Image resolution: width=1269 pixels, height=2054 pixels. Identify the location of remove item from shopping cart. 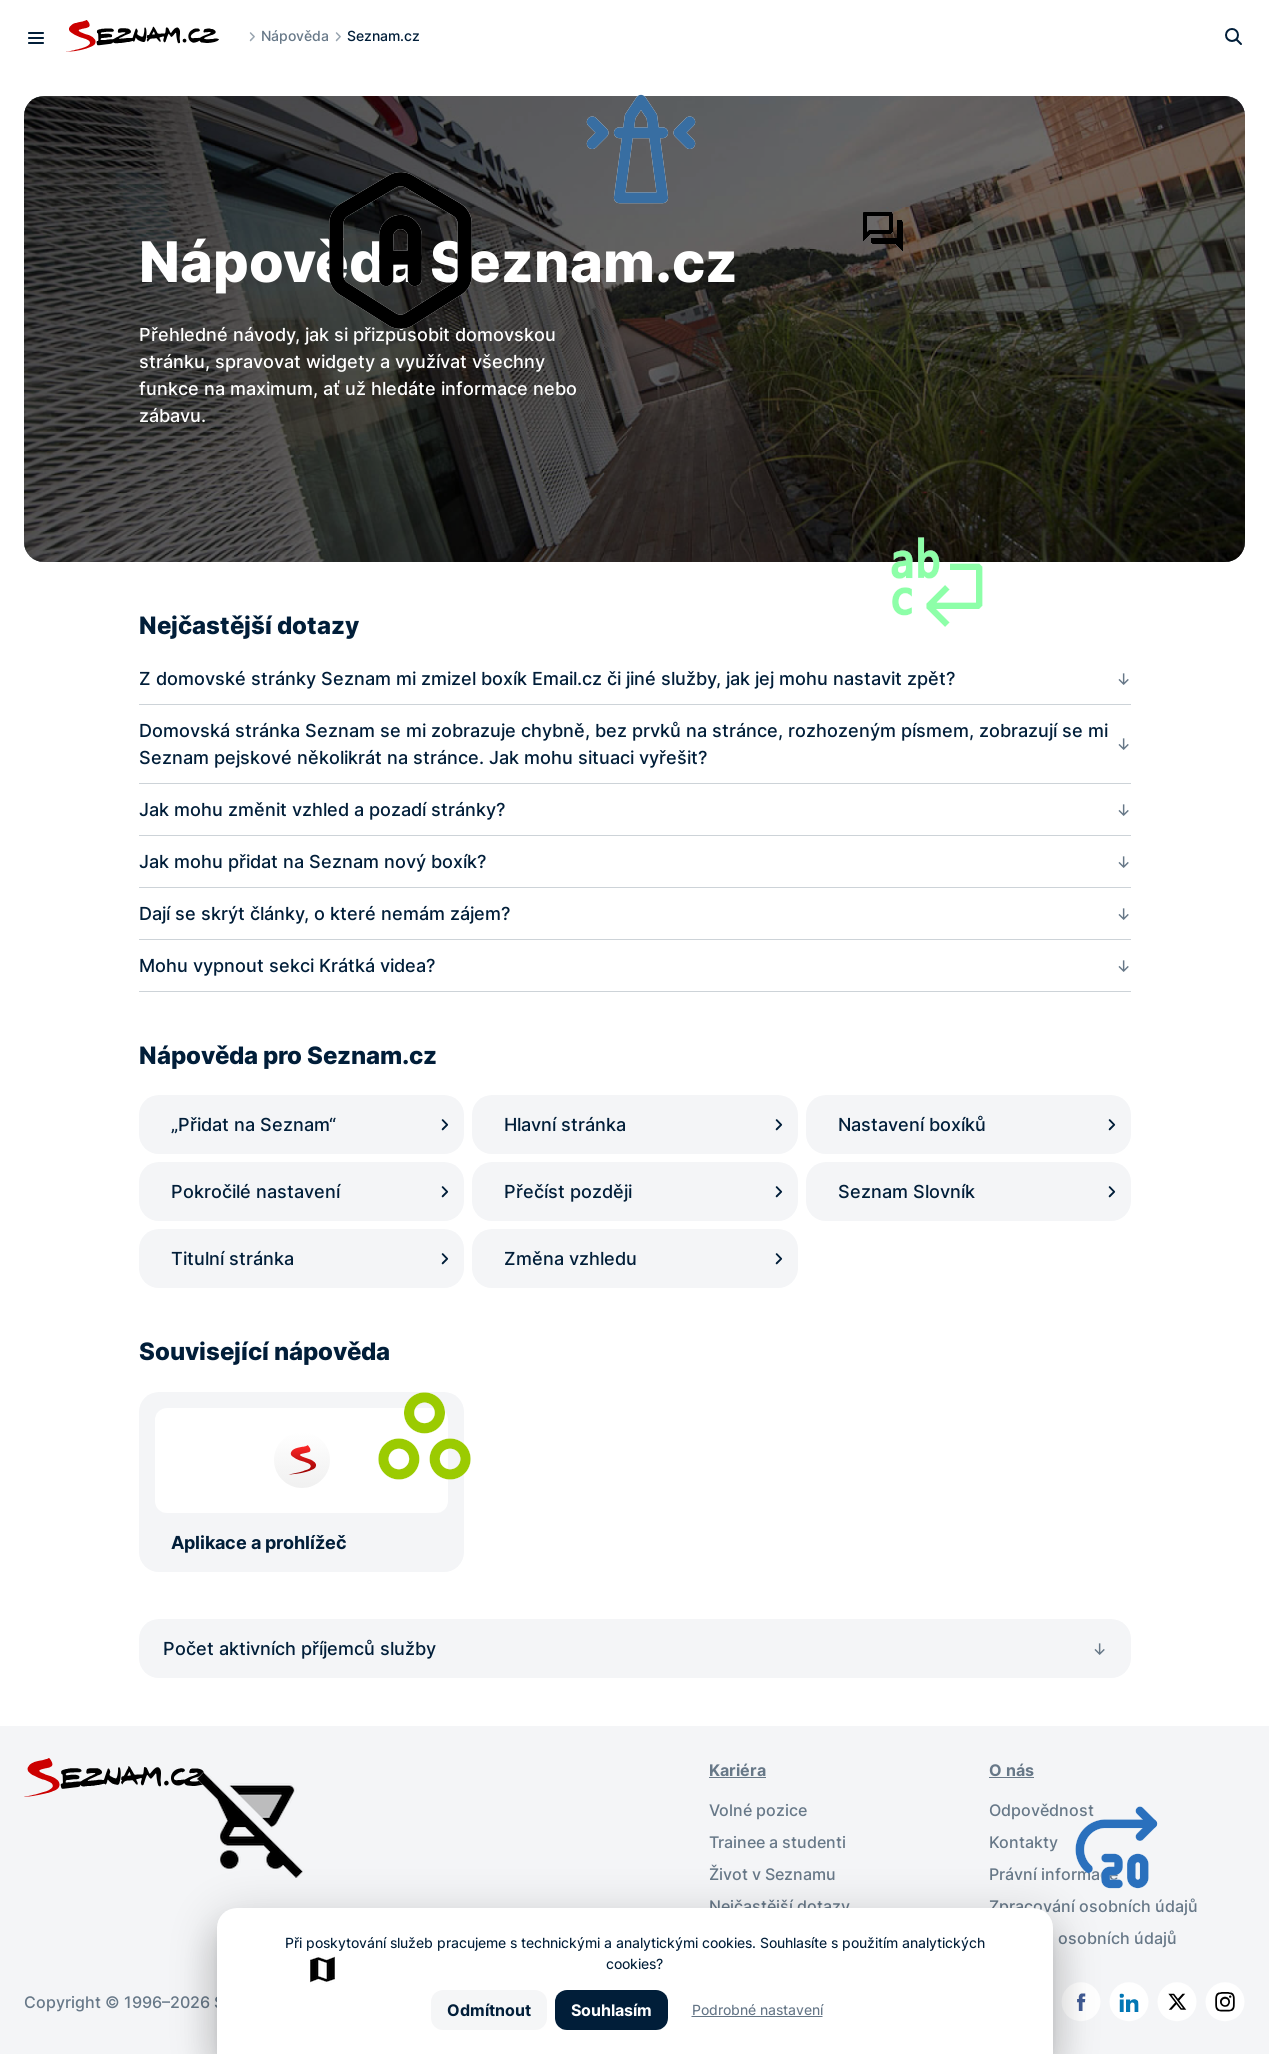
(252, 1822).